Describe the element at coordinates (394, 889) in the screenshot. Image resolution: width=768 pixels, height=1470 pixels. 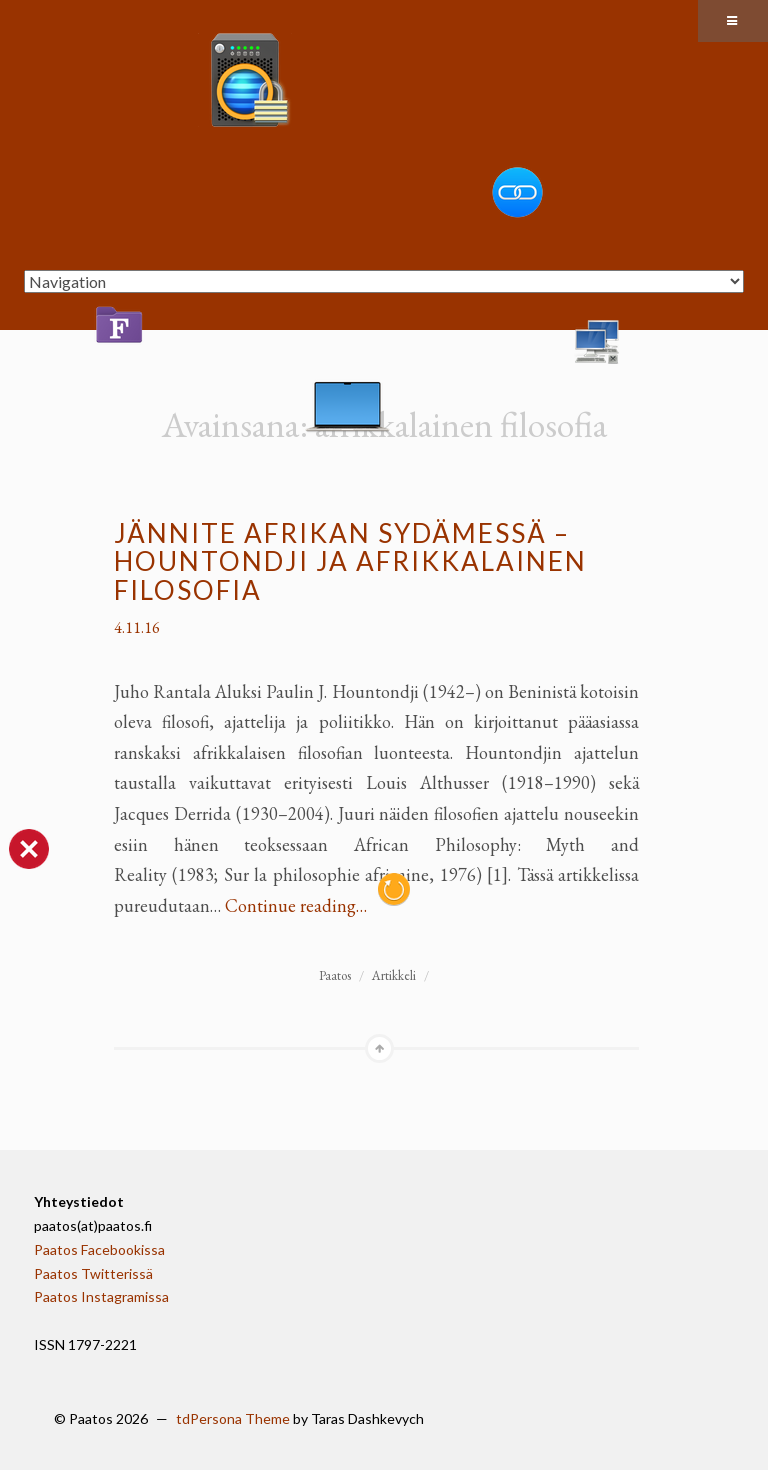
I see `reboot or restart the system` at that location.